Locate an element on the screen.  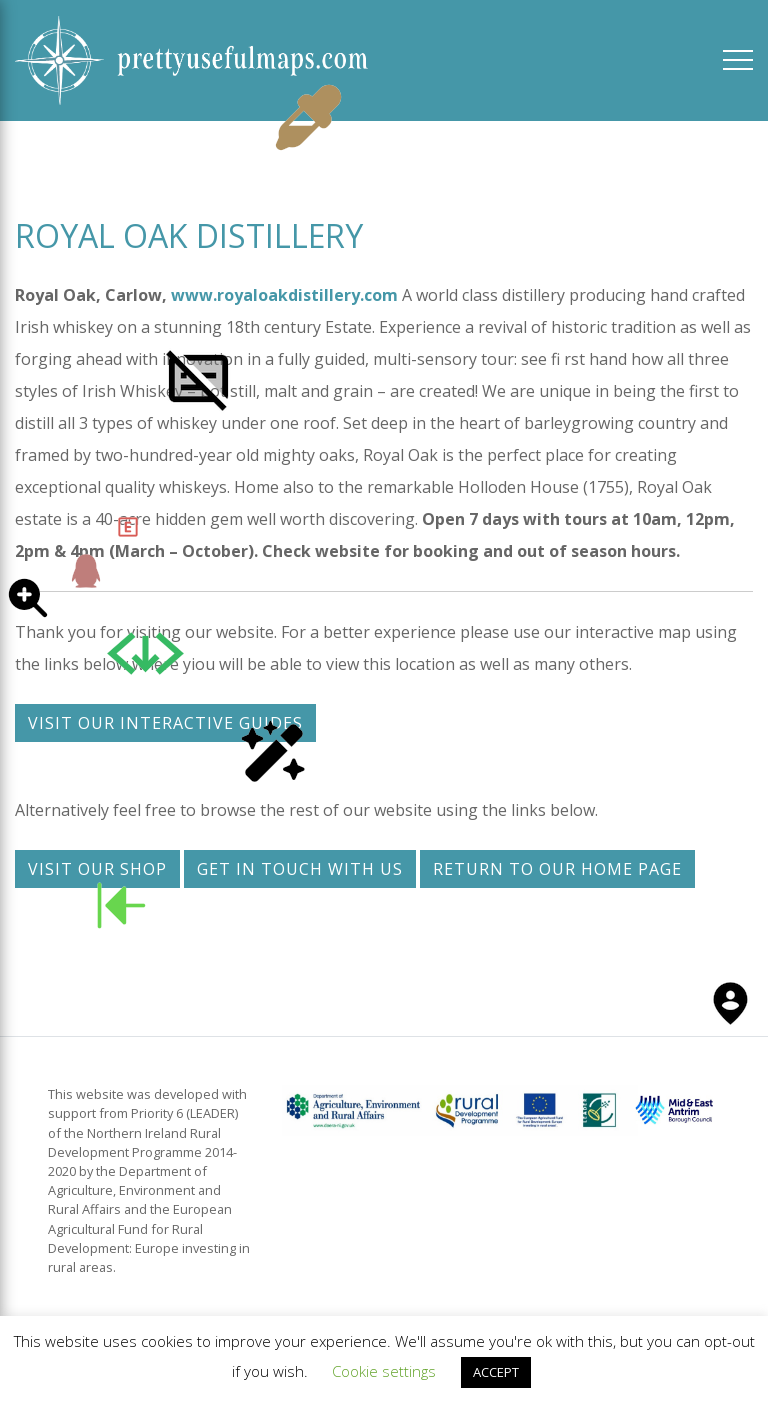
apply automatic enhancements or effects is located at coordinates (274, 753).